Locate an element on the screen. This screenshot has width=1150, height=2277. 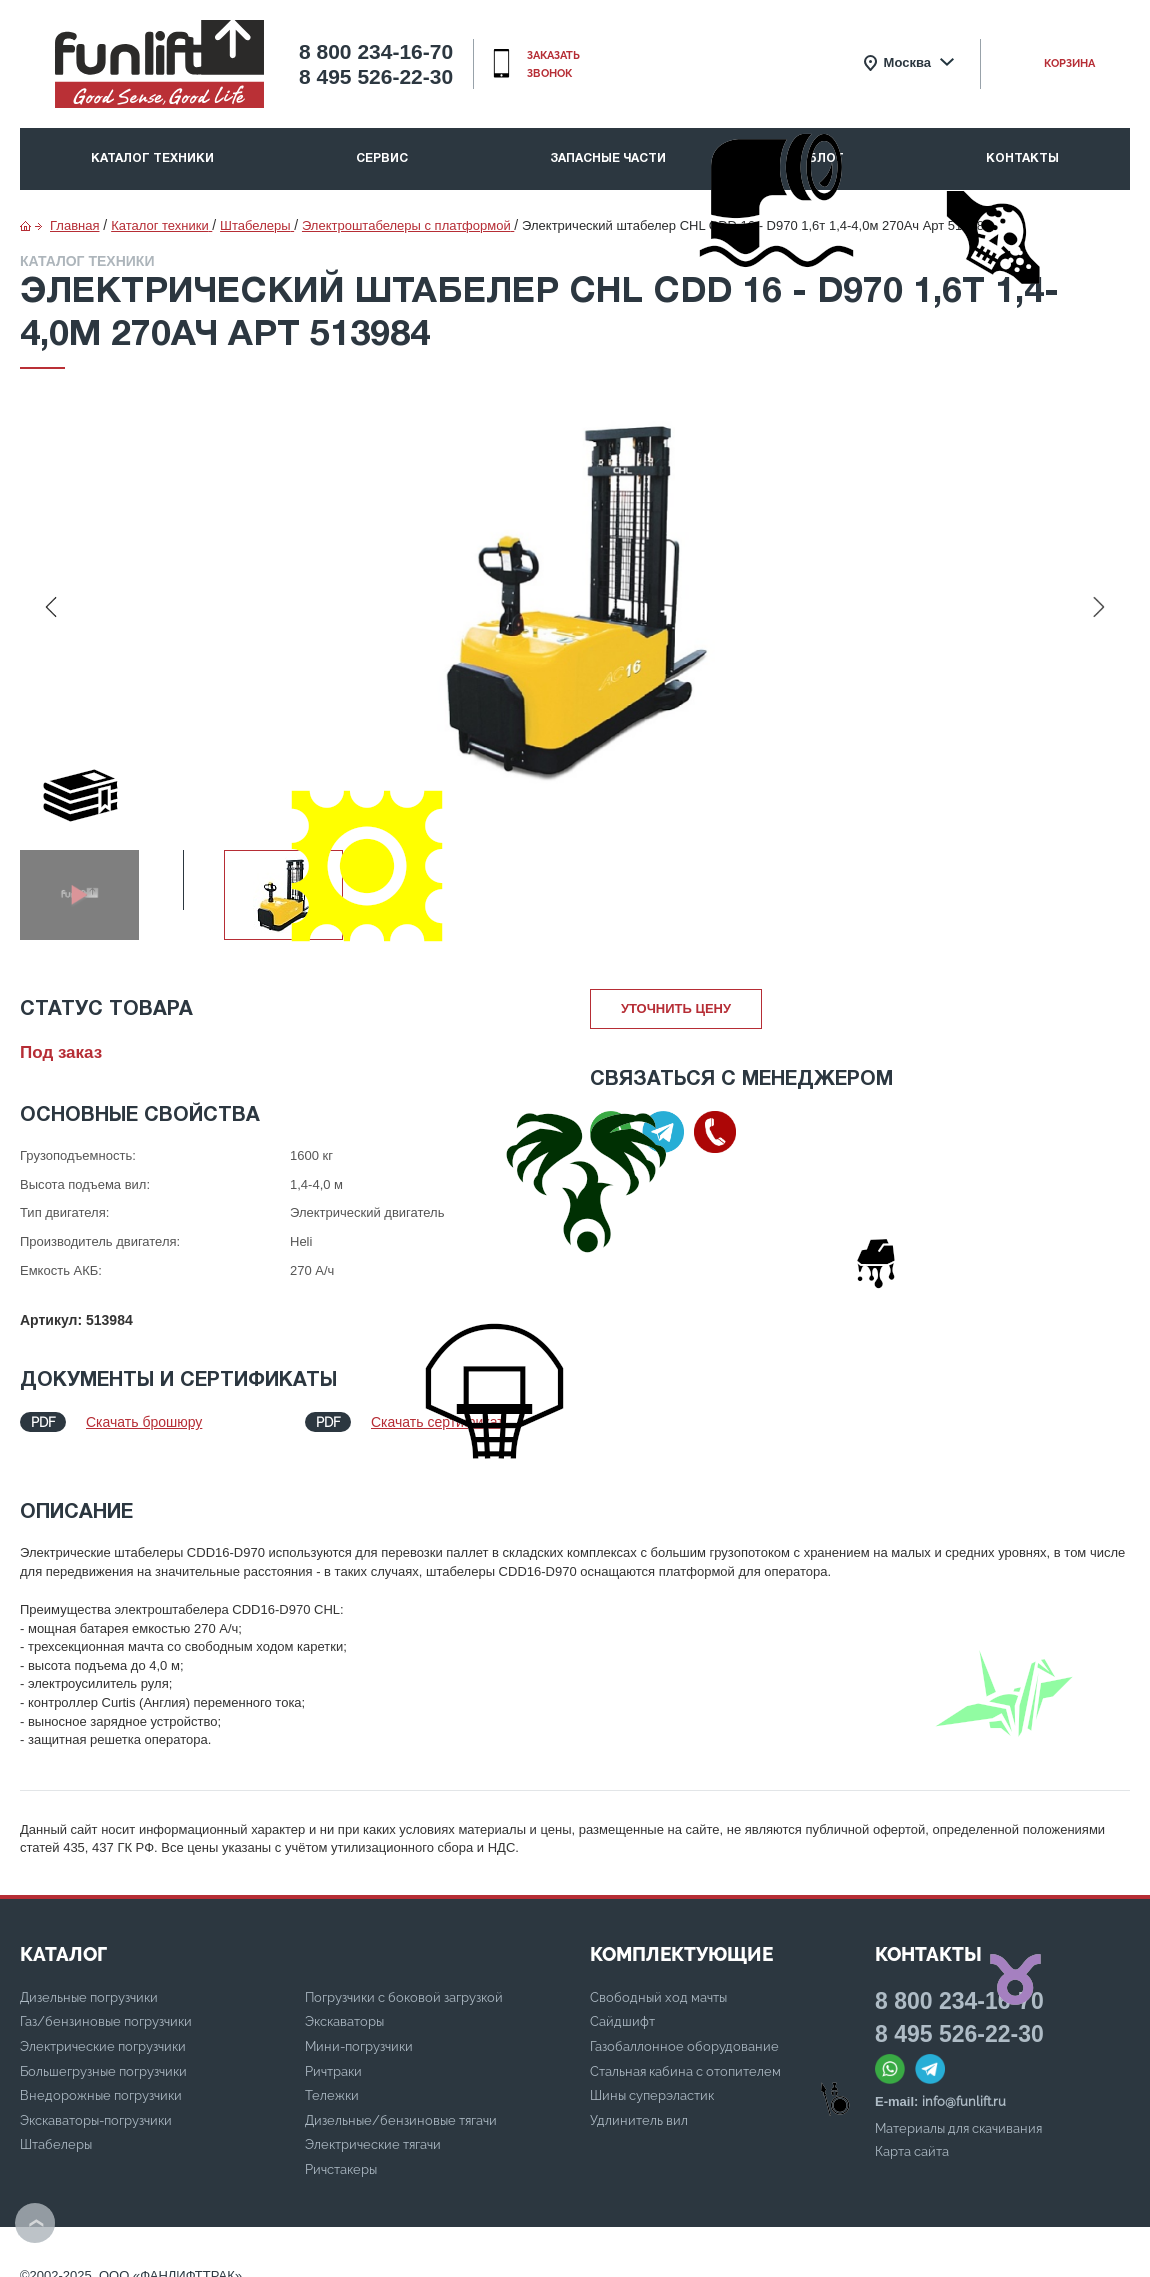
origami or paper crafting feature is located at coordinates (1003, 1693).